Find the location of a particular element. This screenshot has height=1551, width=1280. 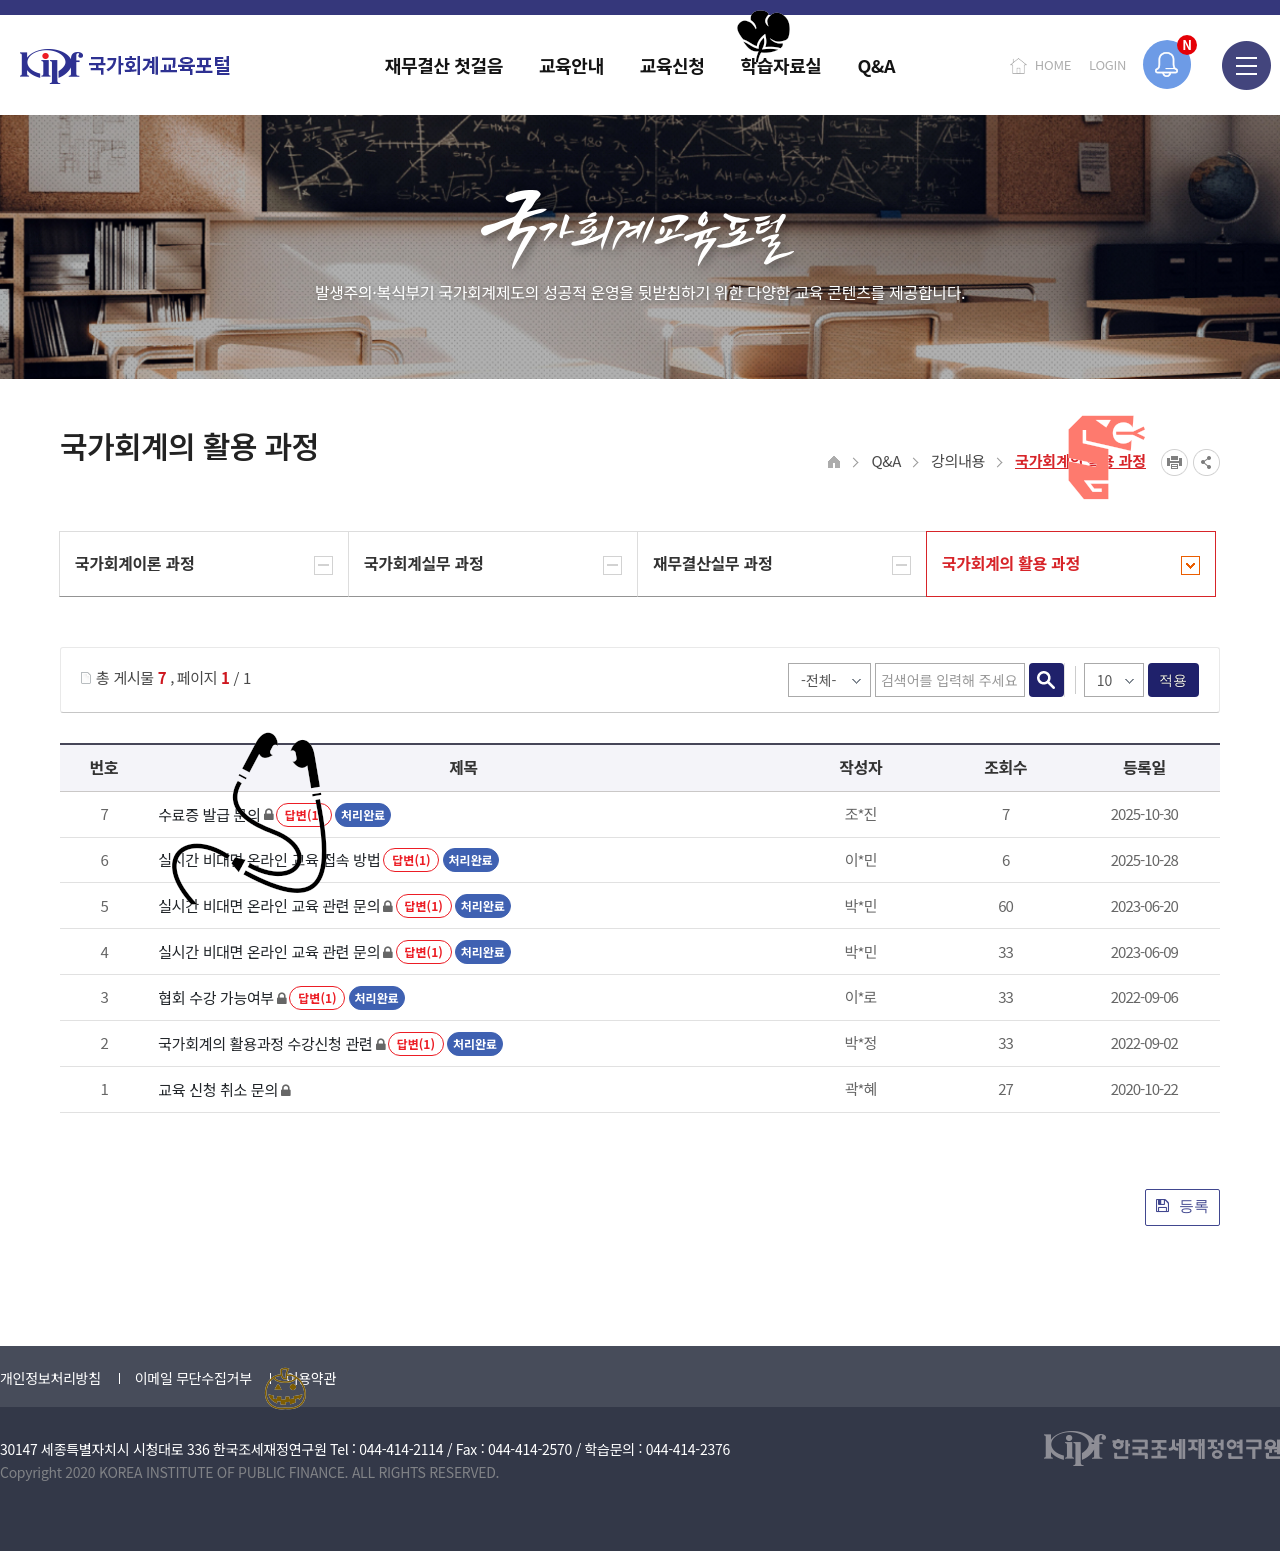

access halloween-themed content or events is located at coordinates (285, 1388).